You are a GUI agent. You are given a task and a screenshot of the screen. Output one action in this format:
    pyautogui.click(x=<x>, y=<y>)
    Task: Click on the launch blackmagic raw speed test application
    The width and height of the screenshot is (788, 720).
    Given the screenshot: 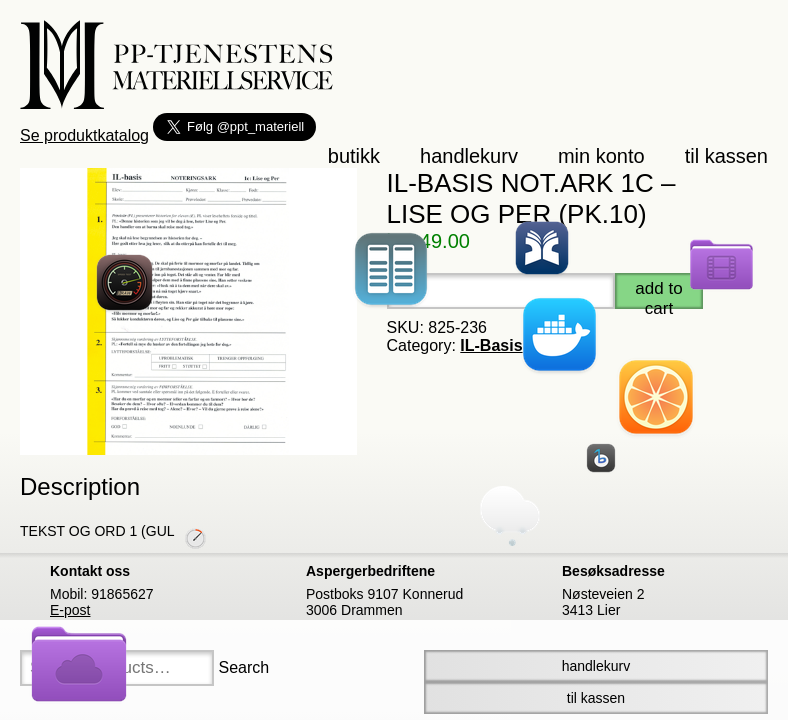 What is the action you would take?
    pyautogui.click(x=124, y=282)
    